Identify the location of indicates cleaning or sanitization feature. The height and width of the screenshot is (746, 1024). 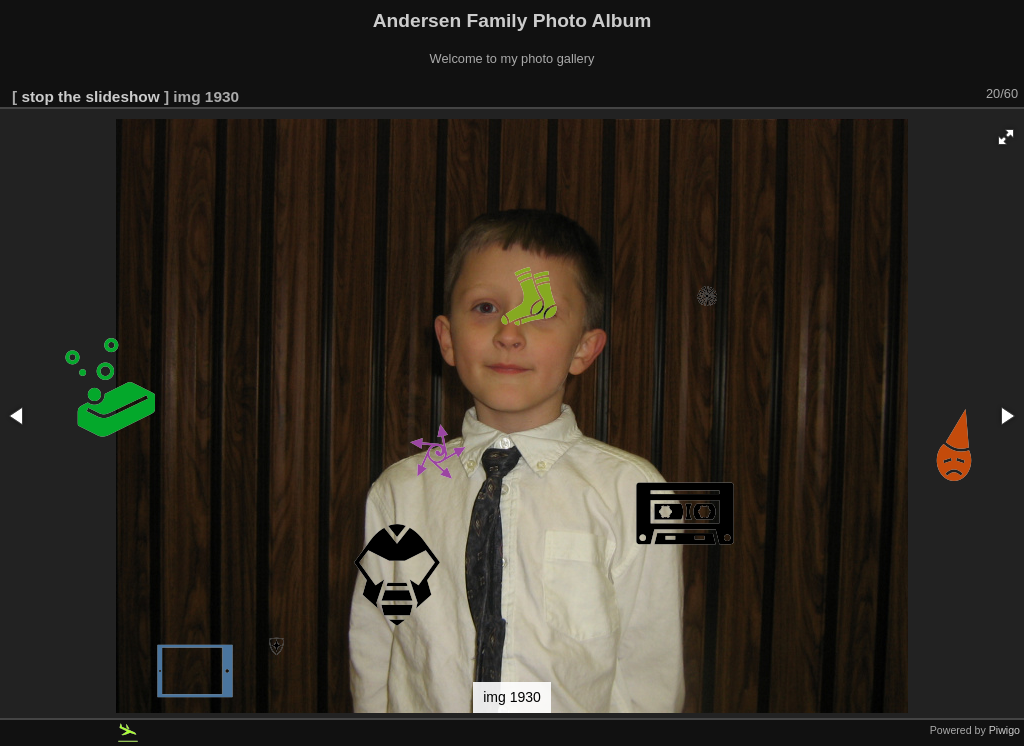
(113, 389).